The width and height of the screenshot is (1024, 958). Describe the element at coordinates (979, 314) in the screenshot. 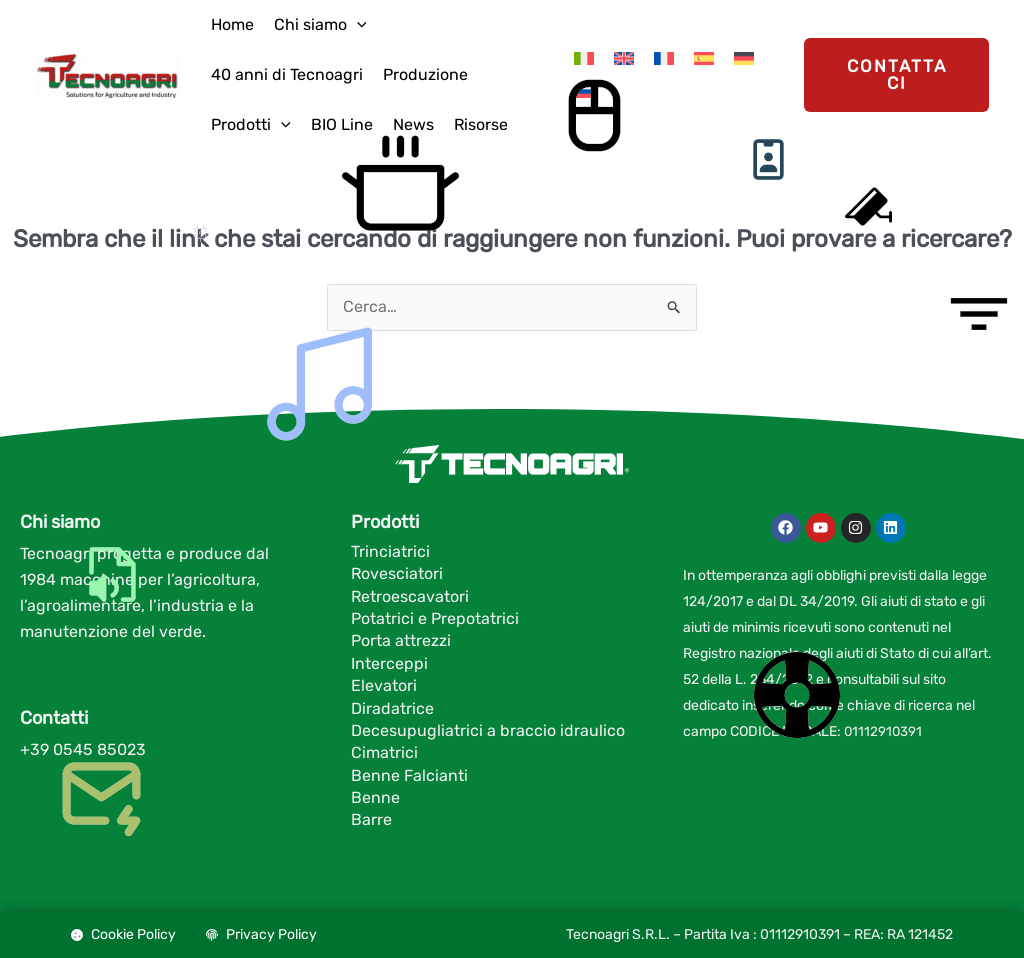

I see `filter list or search results` at that location.